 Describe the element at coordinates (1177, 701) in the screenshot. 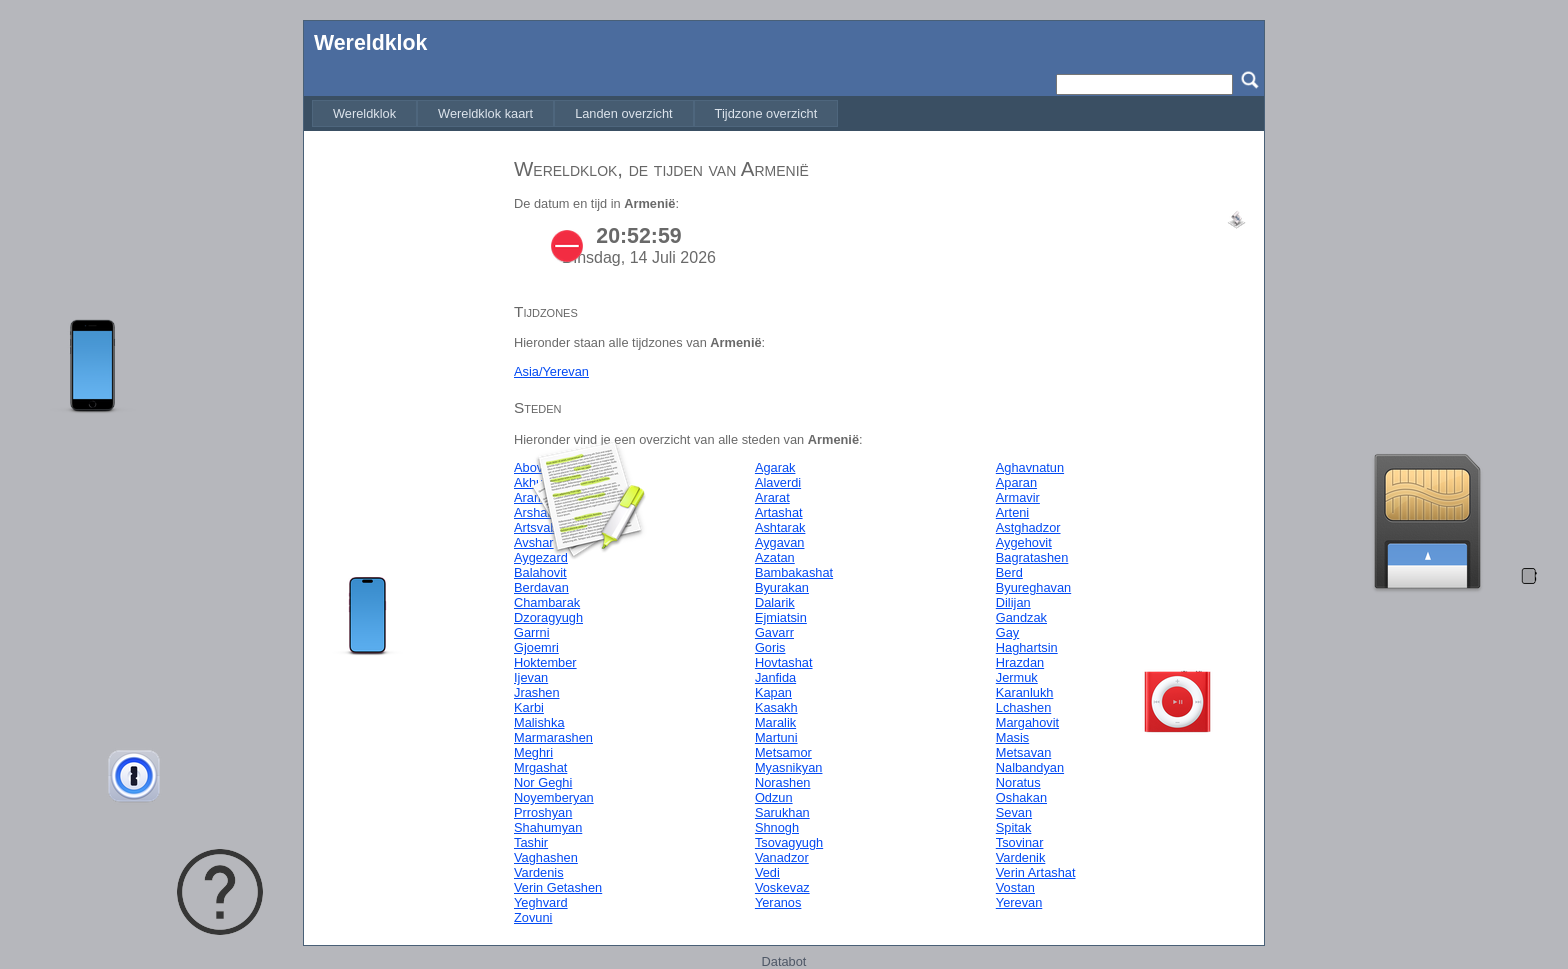

I see `iPod shuffle device connected` at that location.